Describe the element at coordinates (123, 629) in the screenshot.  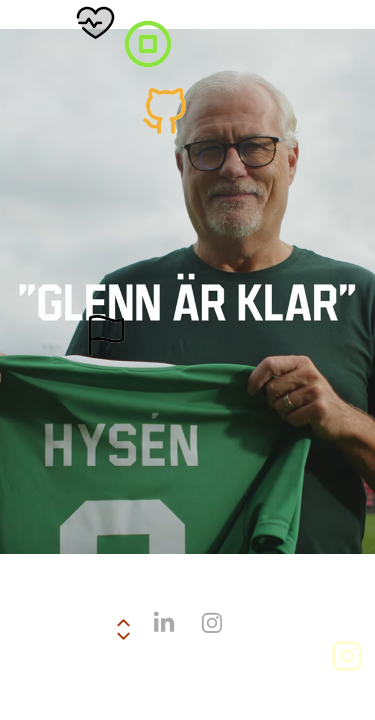
I see `expand or collapse a dropdown menu` at that location.